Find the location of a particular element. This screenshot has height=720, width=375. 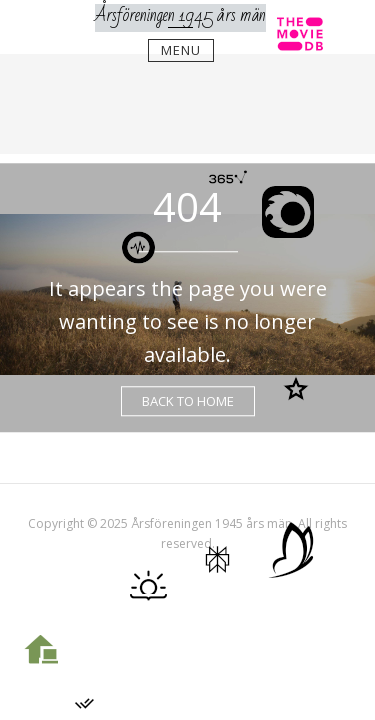

365 data science logo is located at coordinates (228, 177).